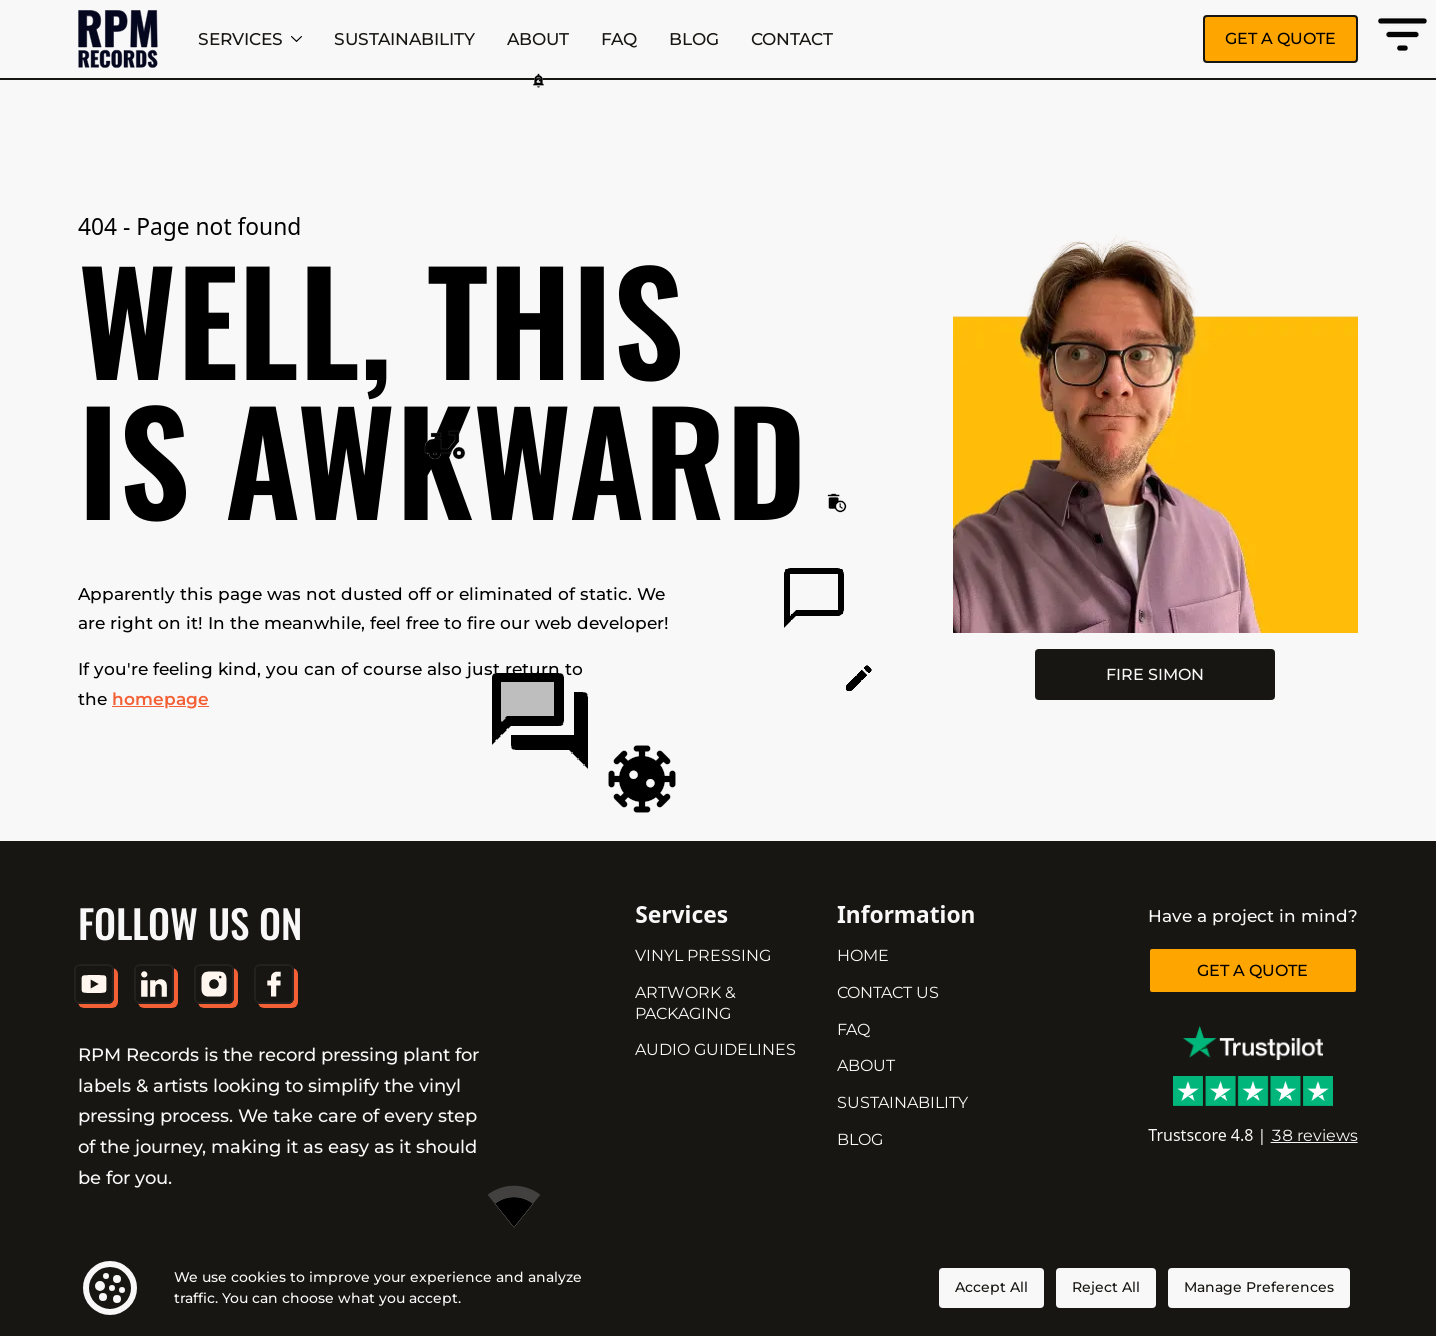 The image size is (1436, 1336). What do you see at coordinates (445, 445) in the screenshot?
I see `select moped or scooter delivery option` at bounding box center [445, 445].